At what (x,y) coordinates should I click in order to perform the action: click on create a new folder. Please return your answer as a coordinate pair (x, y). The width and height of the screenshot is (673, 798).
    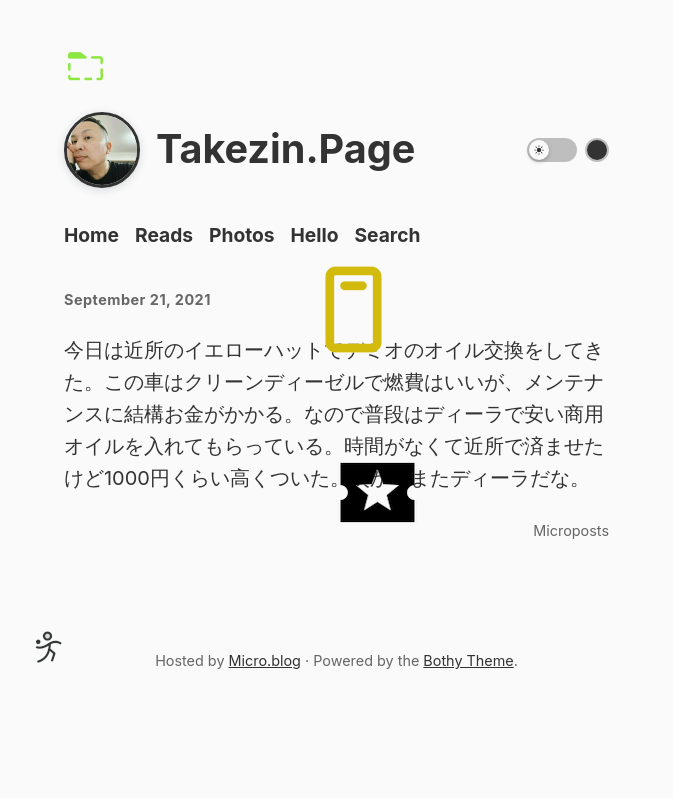
    Looking at the image, I should click on (85, 65).